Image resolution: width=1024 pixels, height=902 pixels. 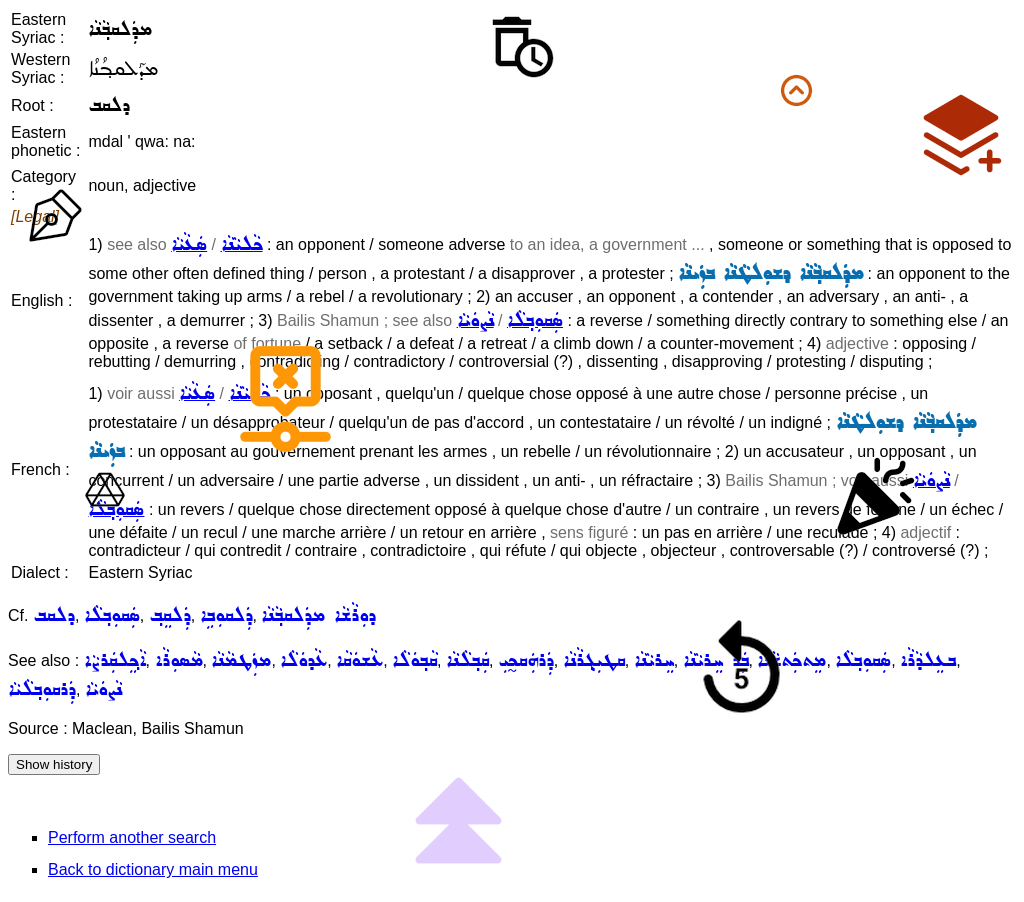 What do you see at coordinates (796, 90) in the screenshot?
I see `scroll to top of page` at bounding box center [796, 90].